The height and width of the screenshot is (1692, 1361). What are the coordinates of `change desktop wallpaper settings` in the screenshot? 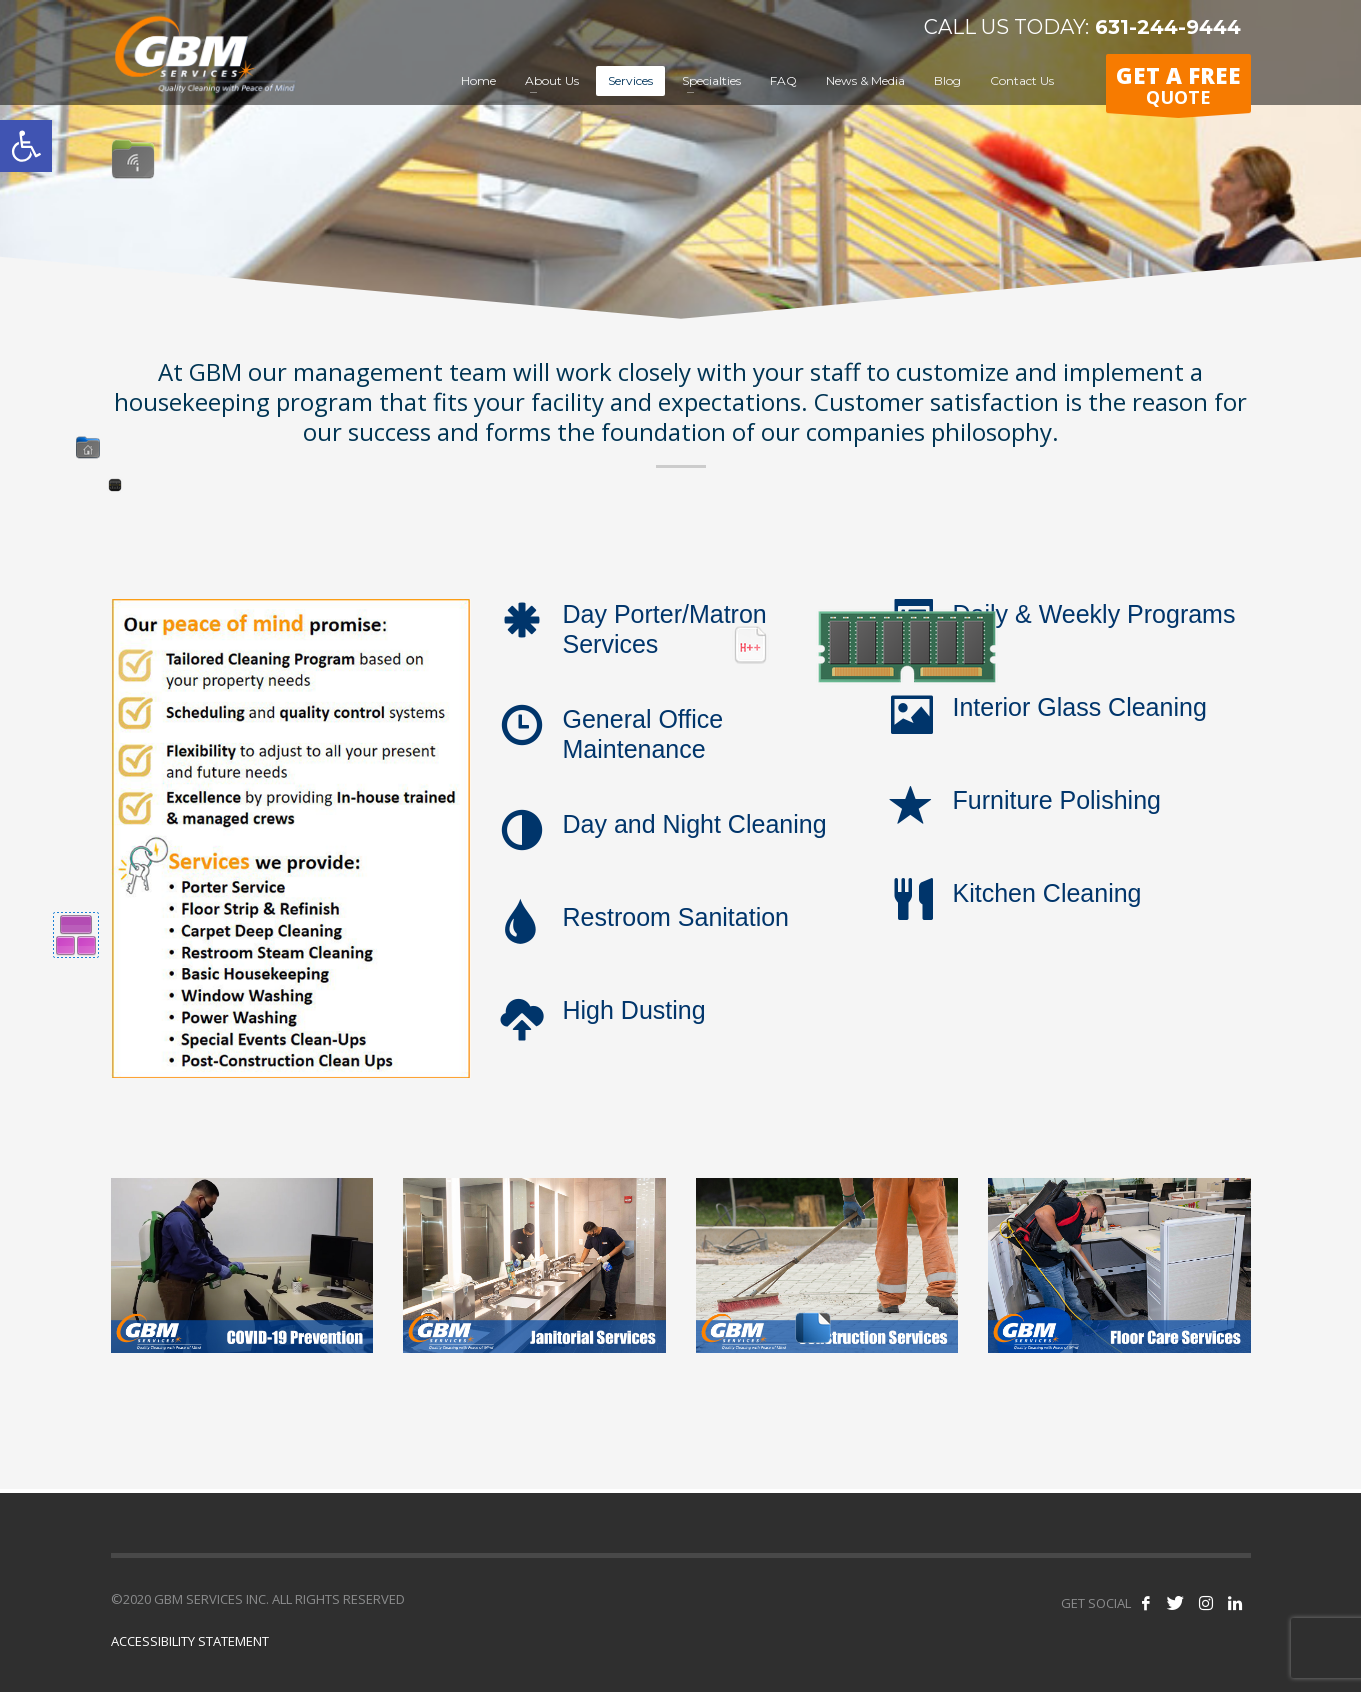 It's located at (813, 1327).